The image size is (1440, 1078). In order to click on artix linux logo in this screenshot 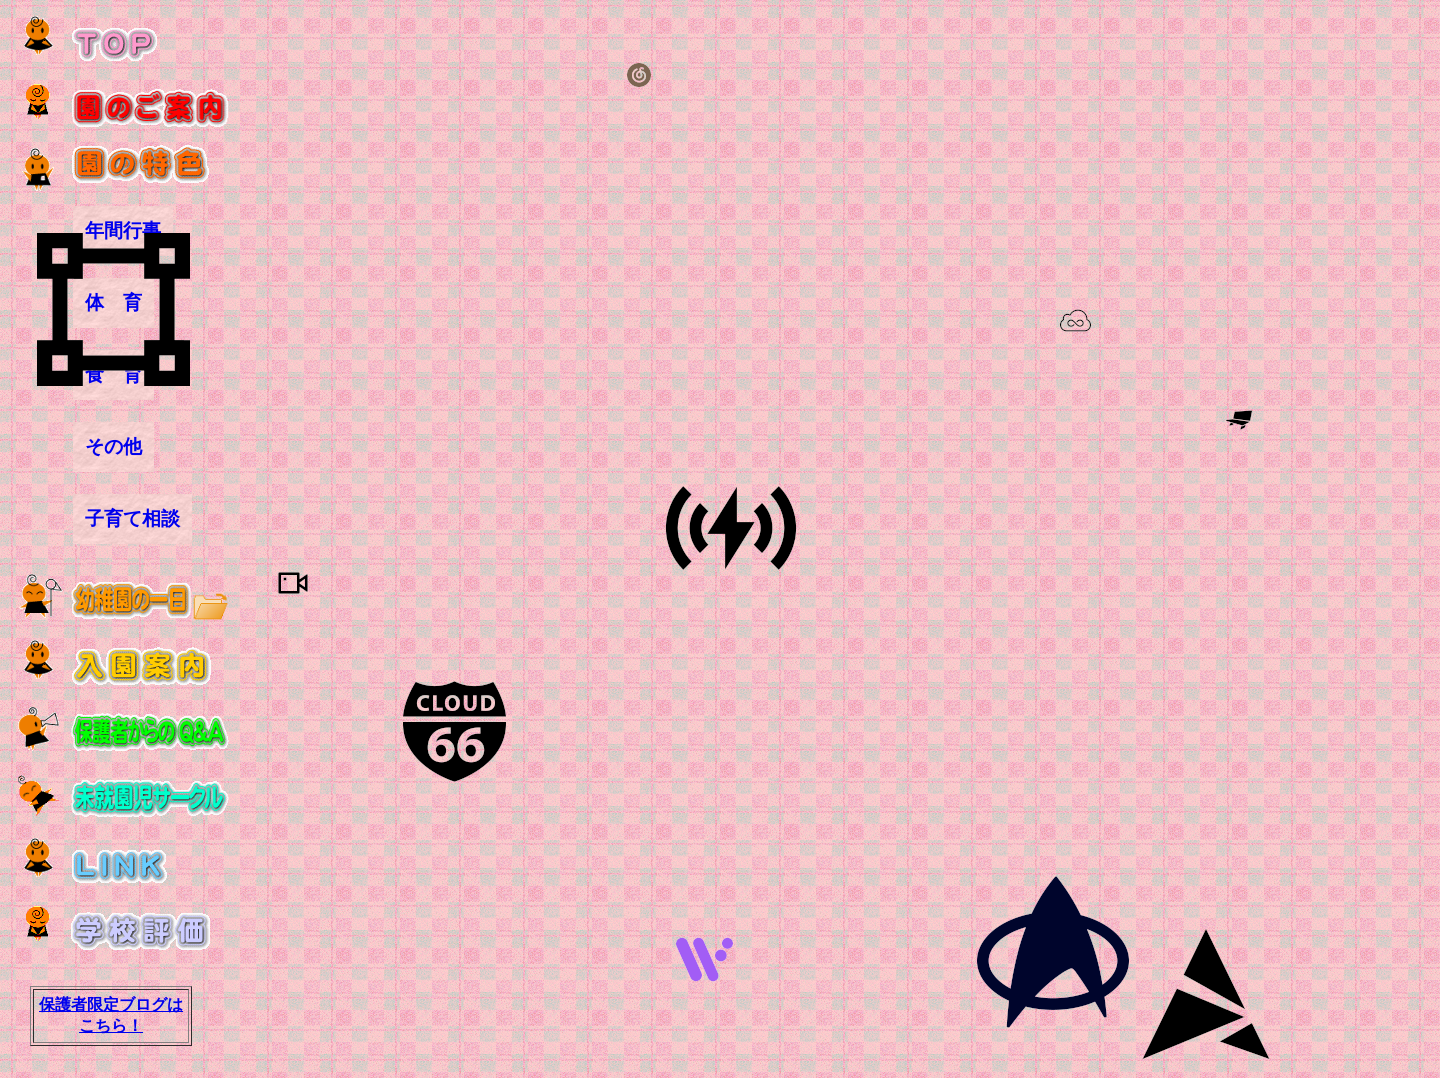, I will do `click(1206, 994)`.